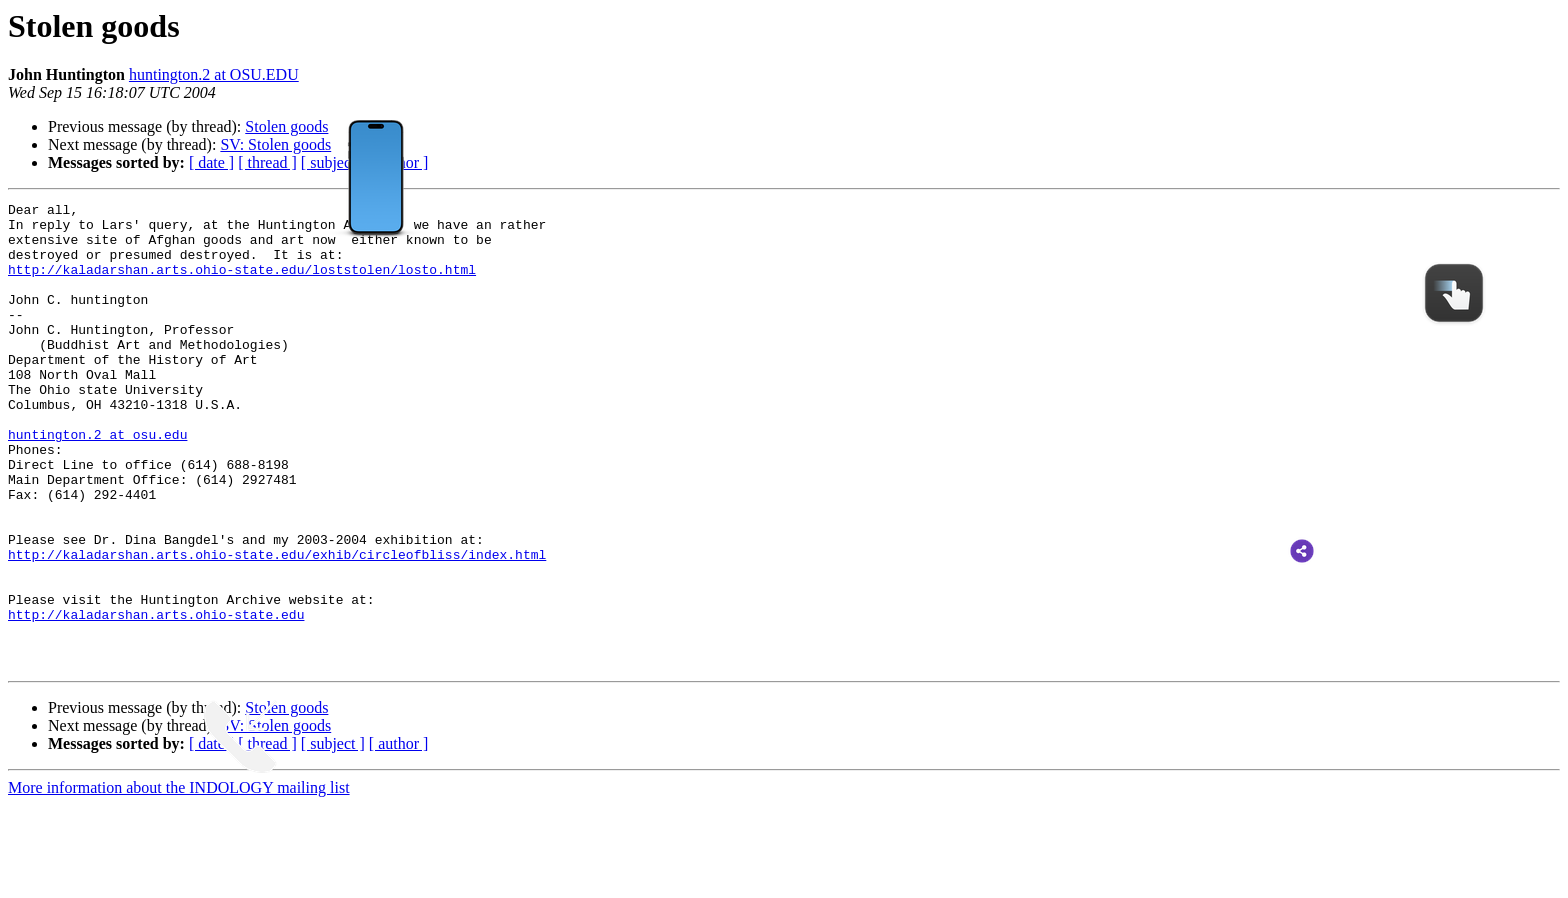 The width and height of the screenshot is (1568, 898). I want to click on open trackpad or touch gesture settings, so click(1454, 294).